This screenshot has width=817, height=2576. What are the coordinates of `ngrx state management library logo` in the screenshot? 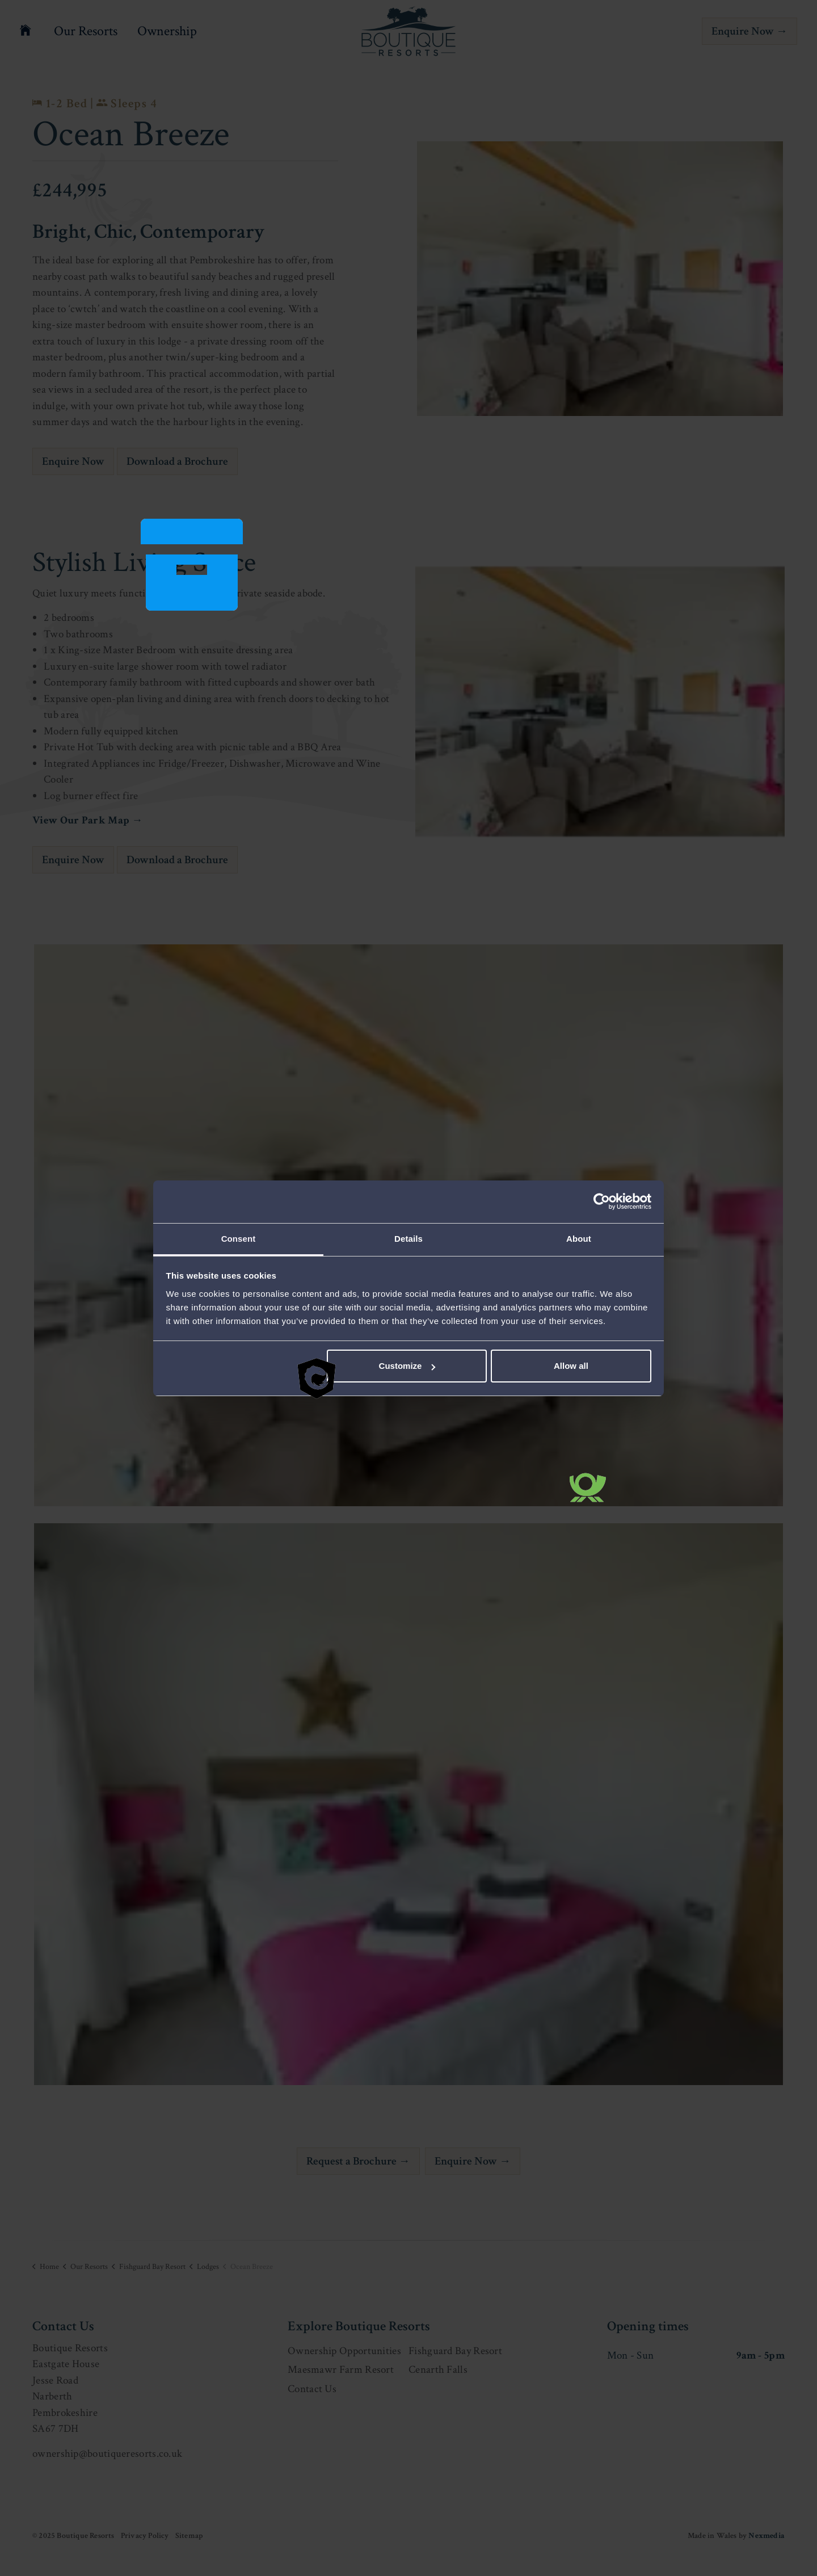 It's located at (317, 1379).